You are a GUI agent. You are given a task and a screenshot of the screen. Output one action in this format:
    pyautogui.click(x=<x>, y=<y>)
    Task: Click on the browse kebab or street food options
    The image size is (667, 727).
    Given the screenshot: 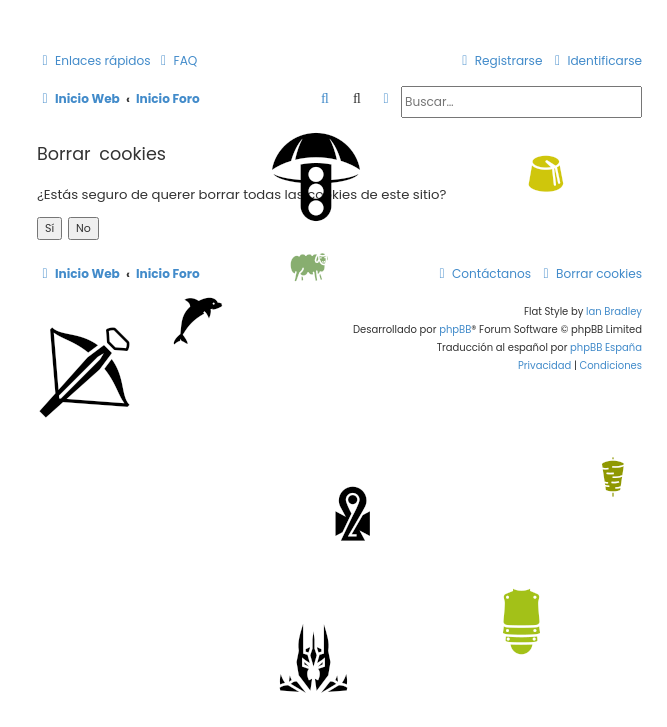 What is the action you would take?
    pyautogui.click(x=613, y=477)
    